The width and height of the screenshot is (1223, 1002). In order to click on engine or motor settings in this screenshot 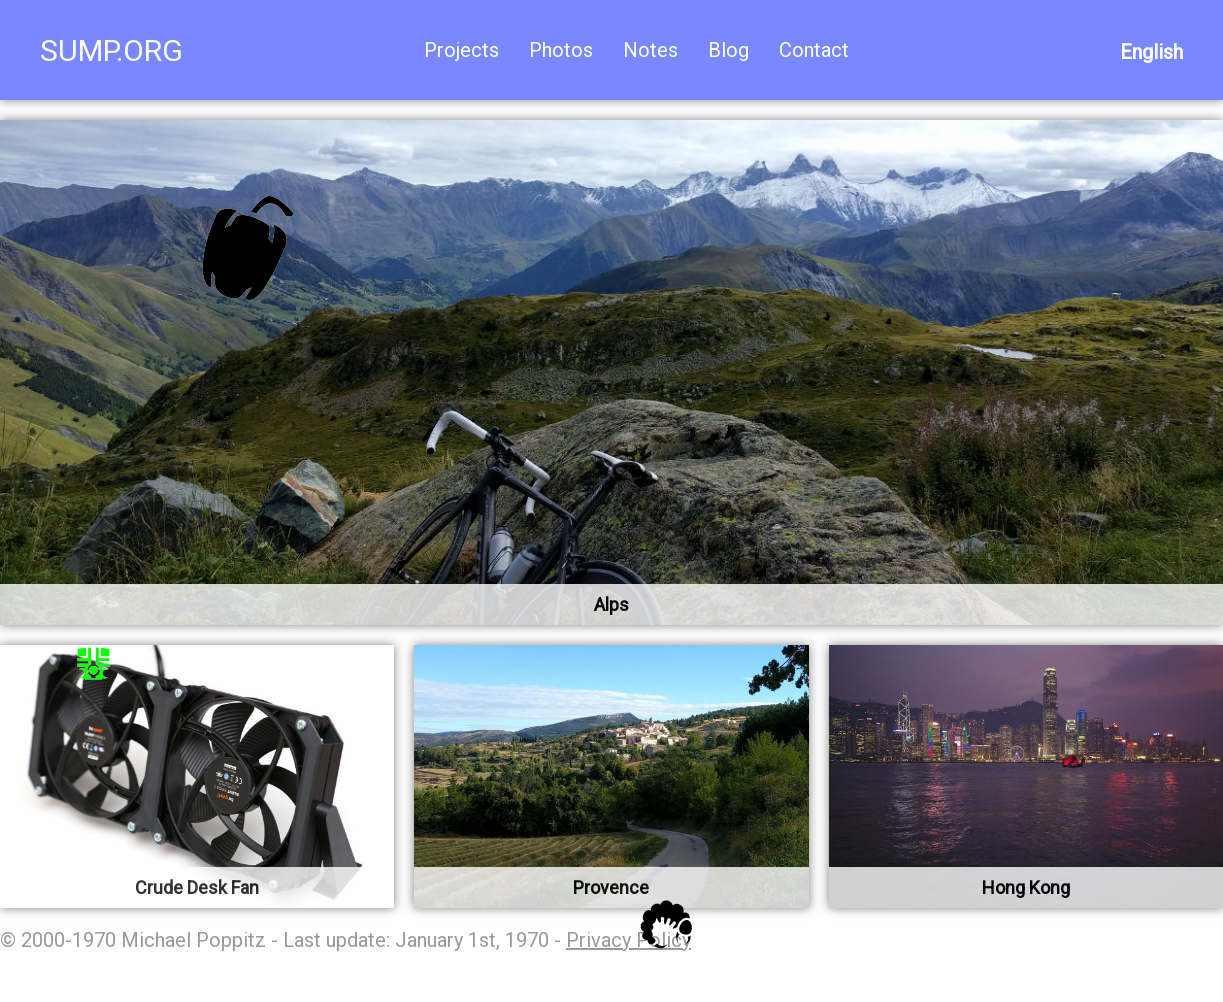, I will do `click(93, 663)`.